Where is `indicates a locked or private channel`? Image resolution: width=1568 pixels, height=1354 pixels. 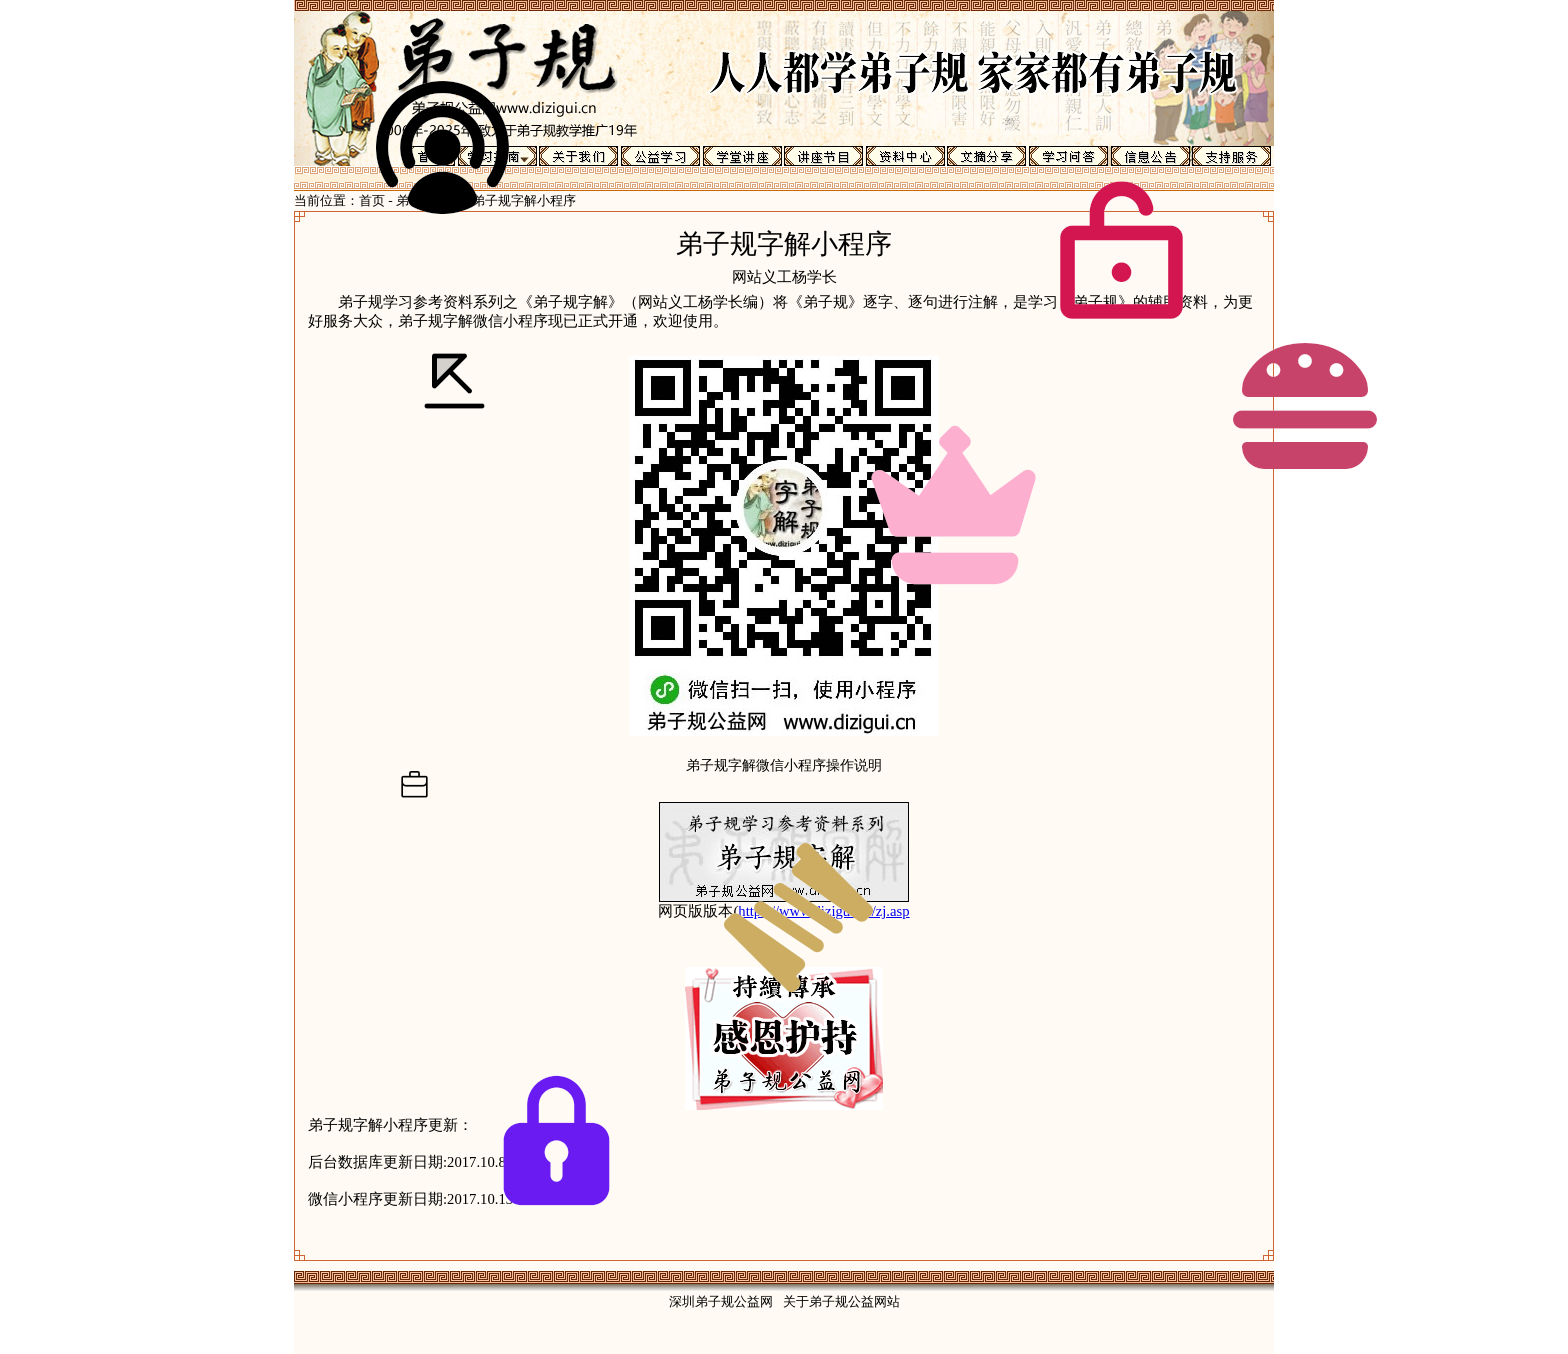 indicates a locked or private channel is located at coordinates (556, 1140).